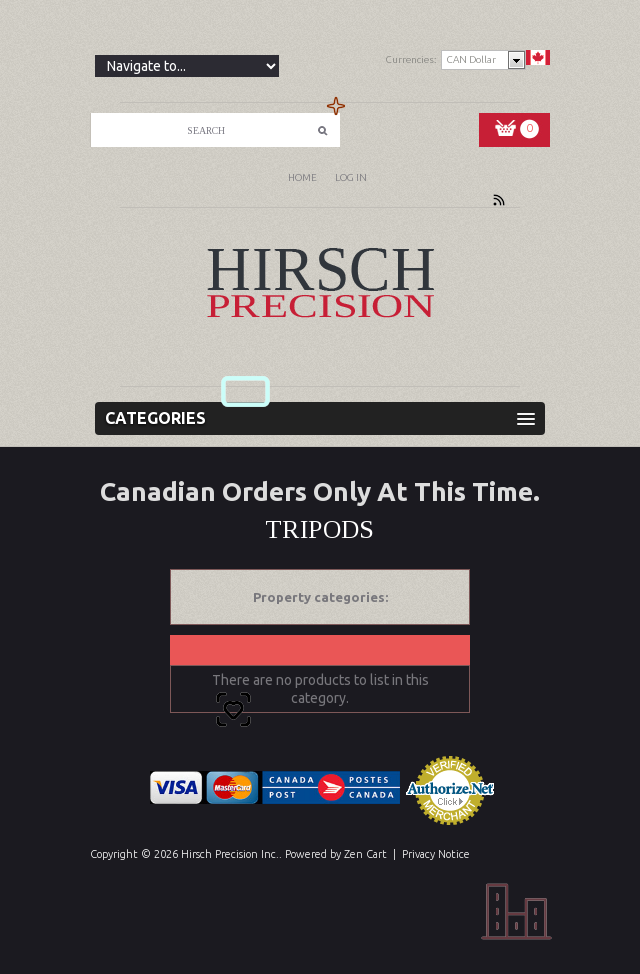 This screenshot has height=974, width=640. Describe the element at coordinates (499, 200) in the screenshot. I see `subscribe to RSS feed` at that location.